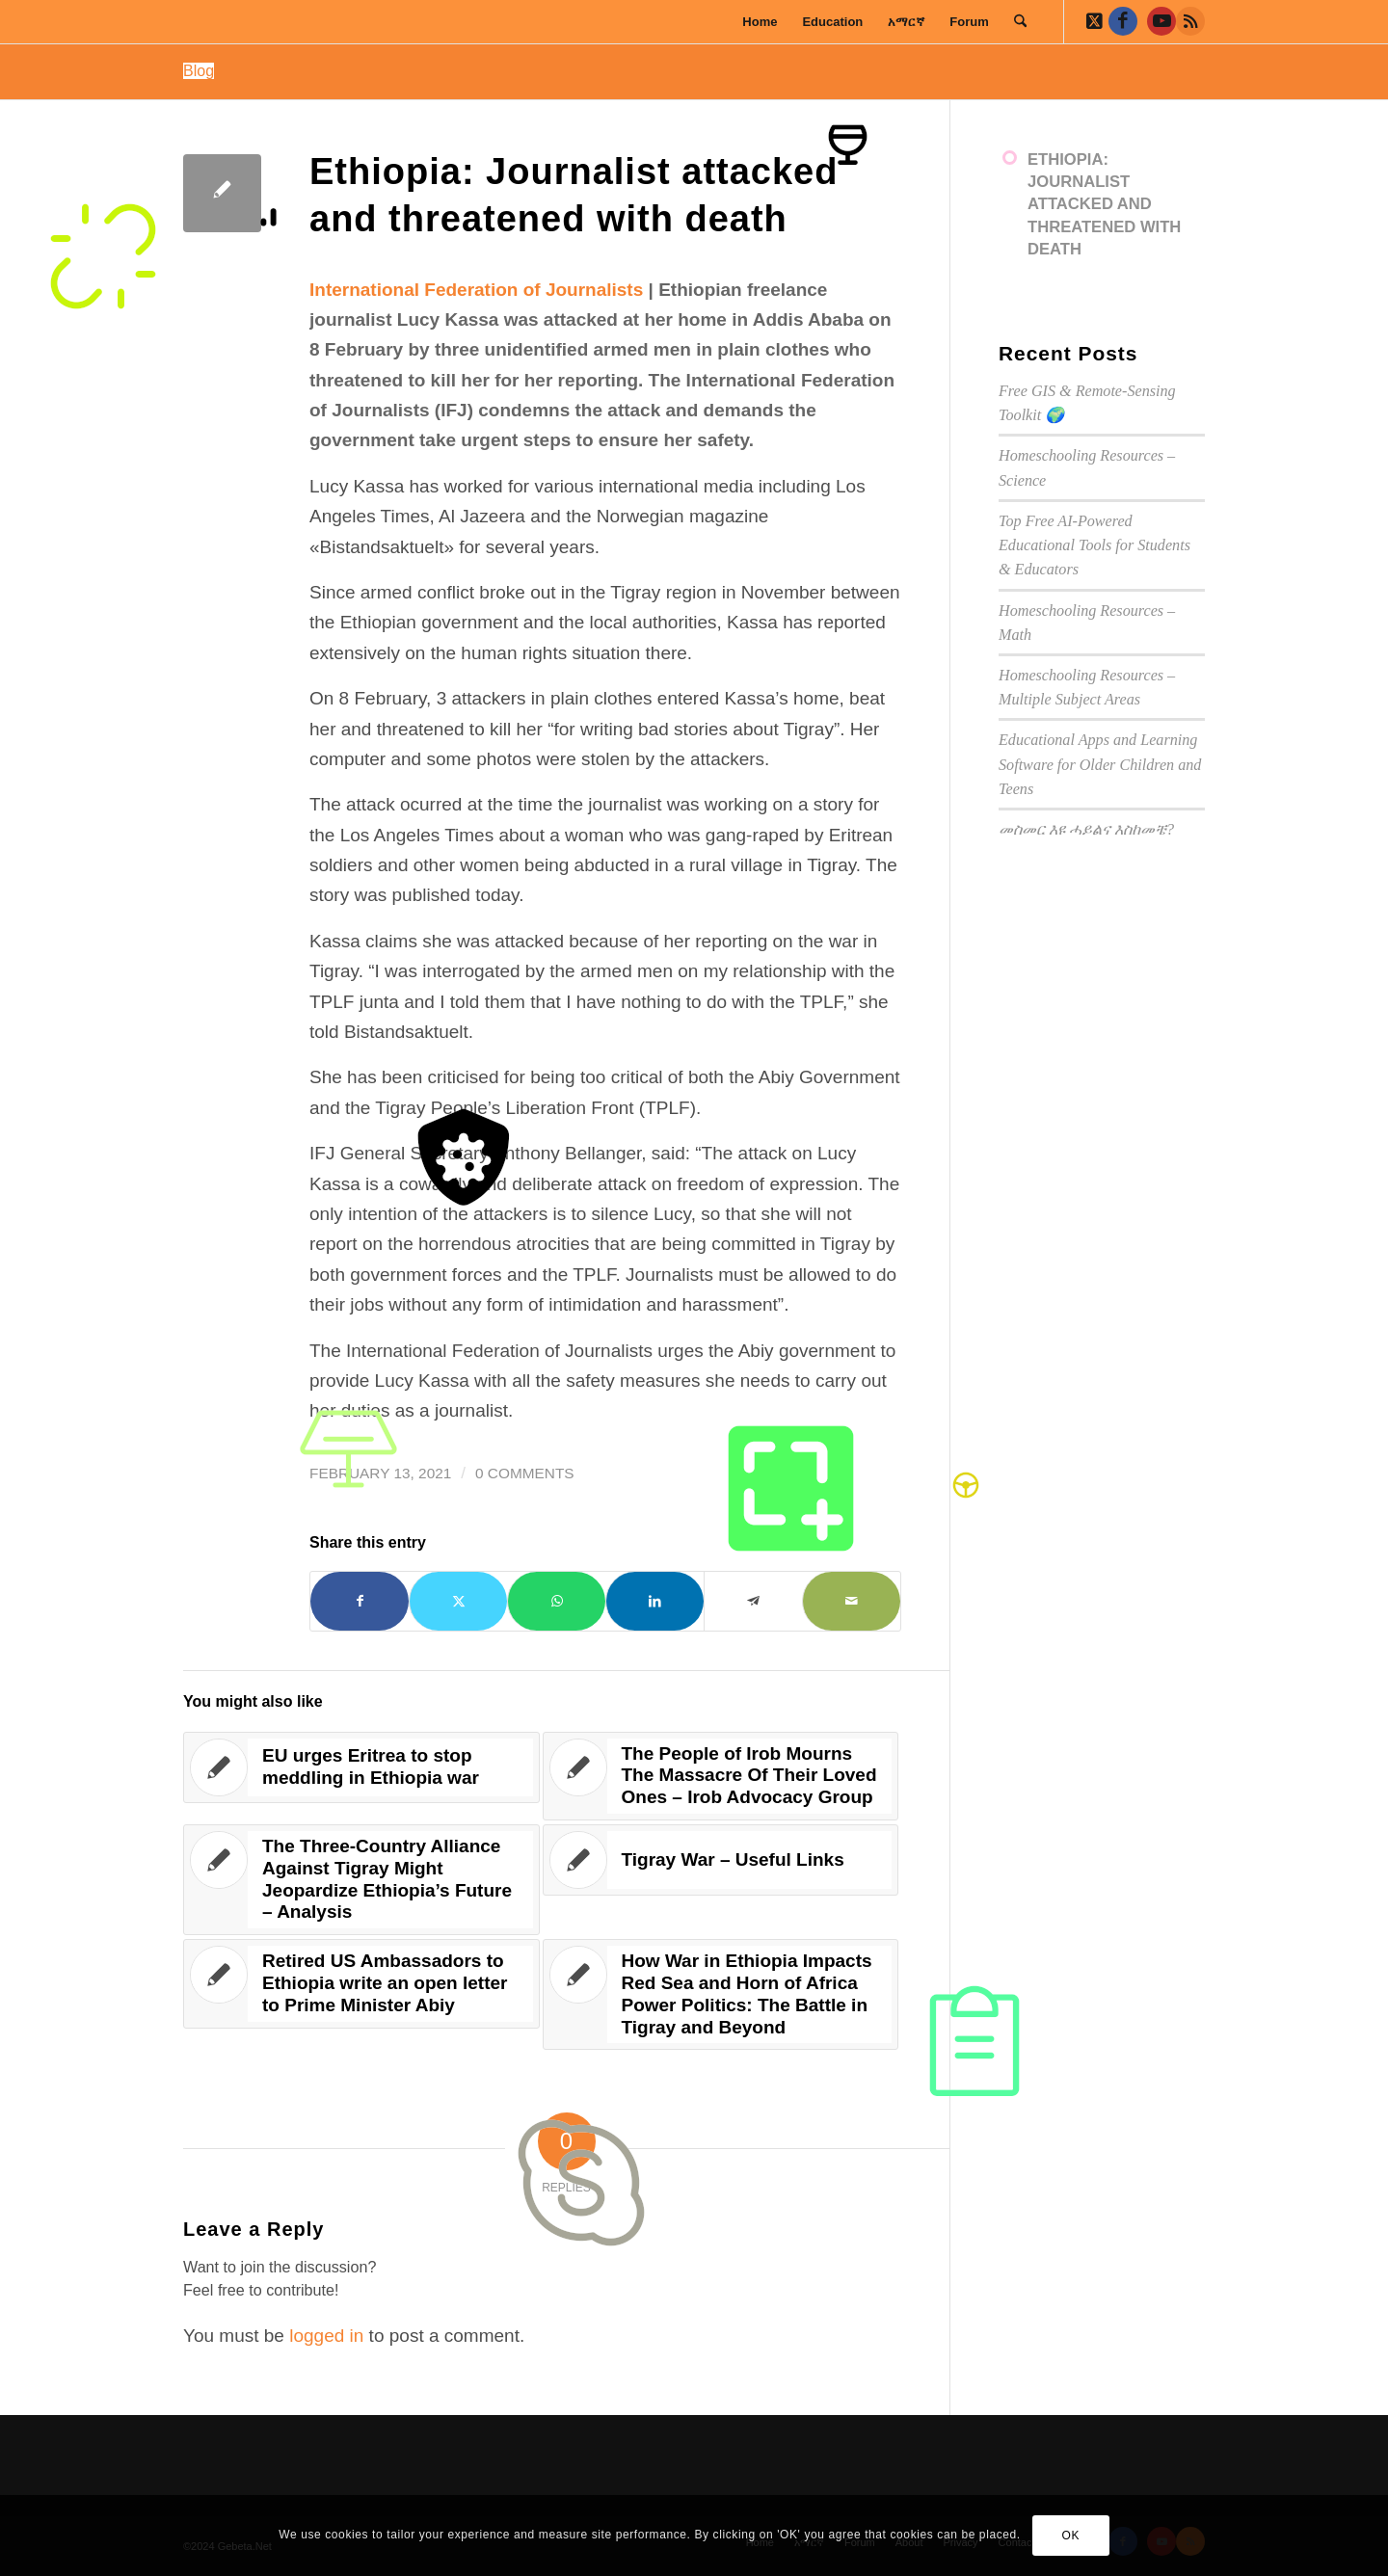 This screenshot has height=2576, width=1388. I want to click on virus protection or antivirus security status, so click(467, 1157).